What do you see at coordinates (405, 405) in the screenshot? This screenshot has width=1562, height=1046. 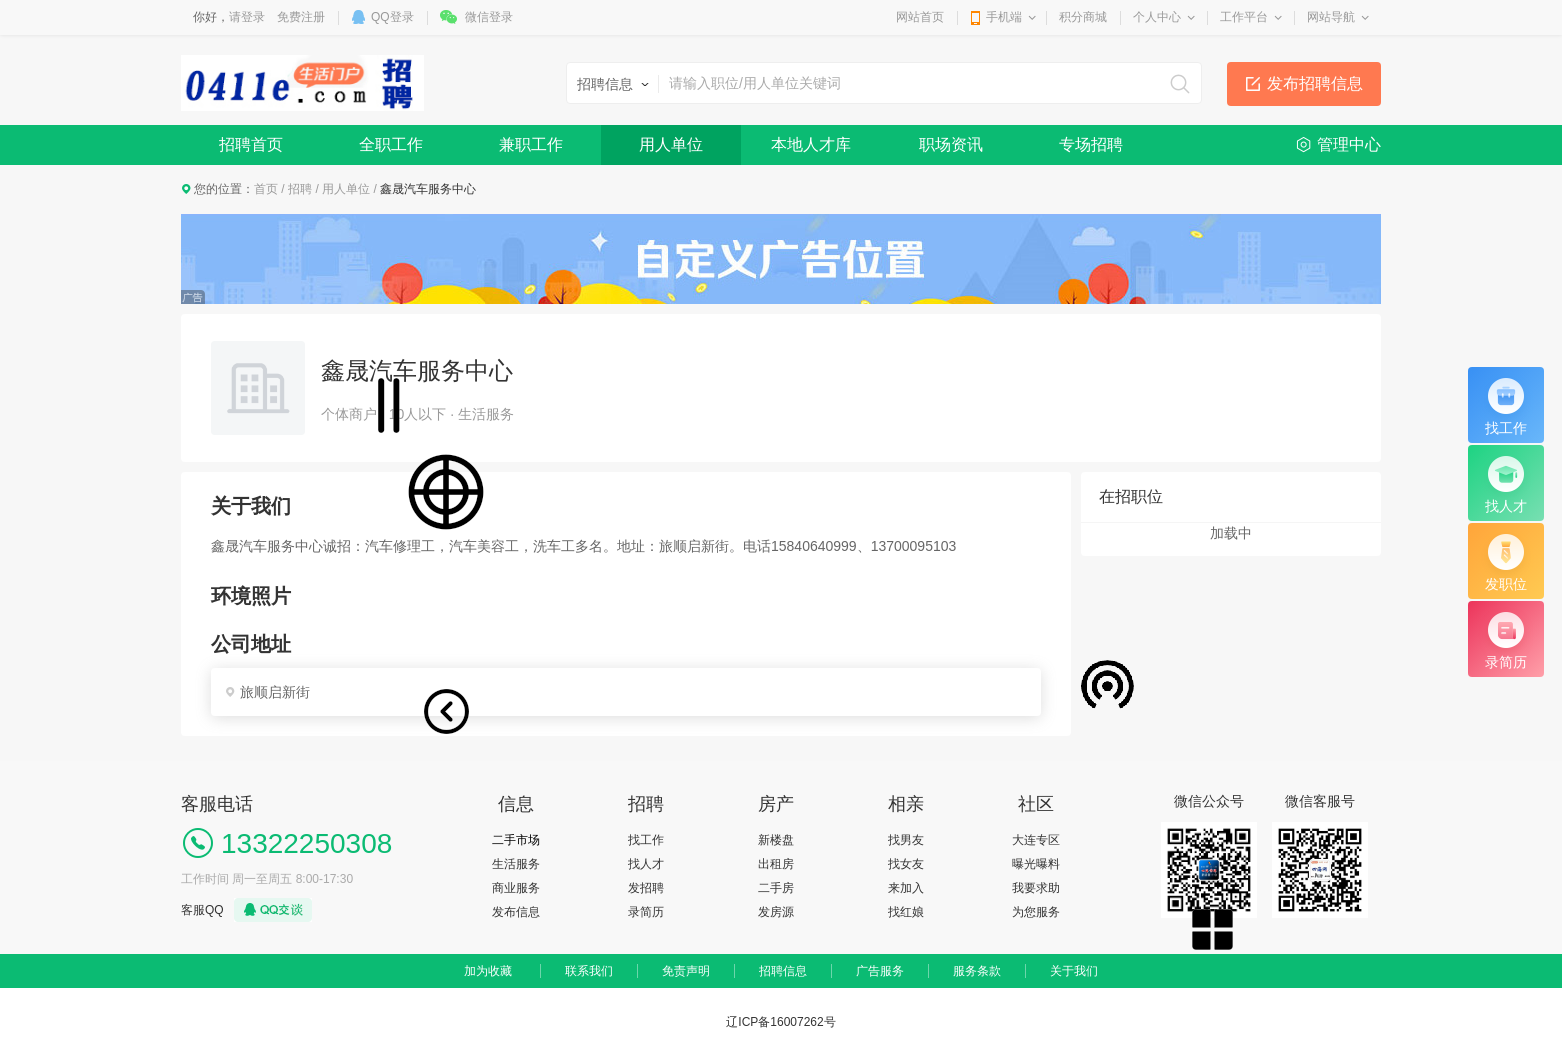 I see `indicates a count or tally of two` at bounding box center [405, 405].